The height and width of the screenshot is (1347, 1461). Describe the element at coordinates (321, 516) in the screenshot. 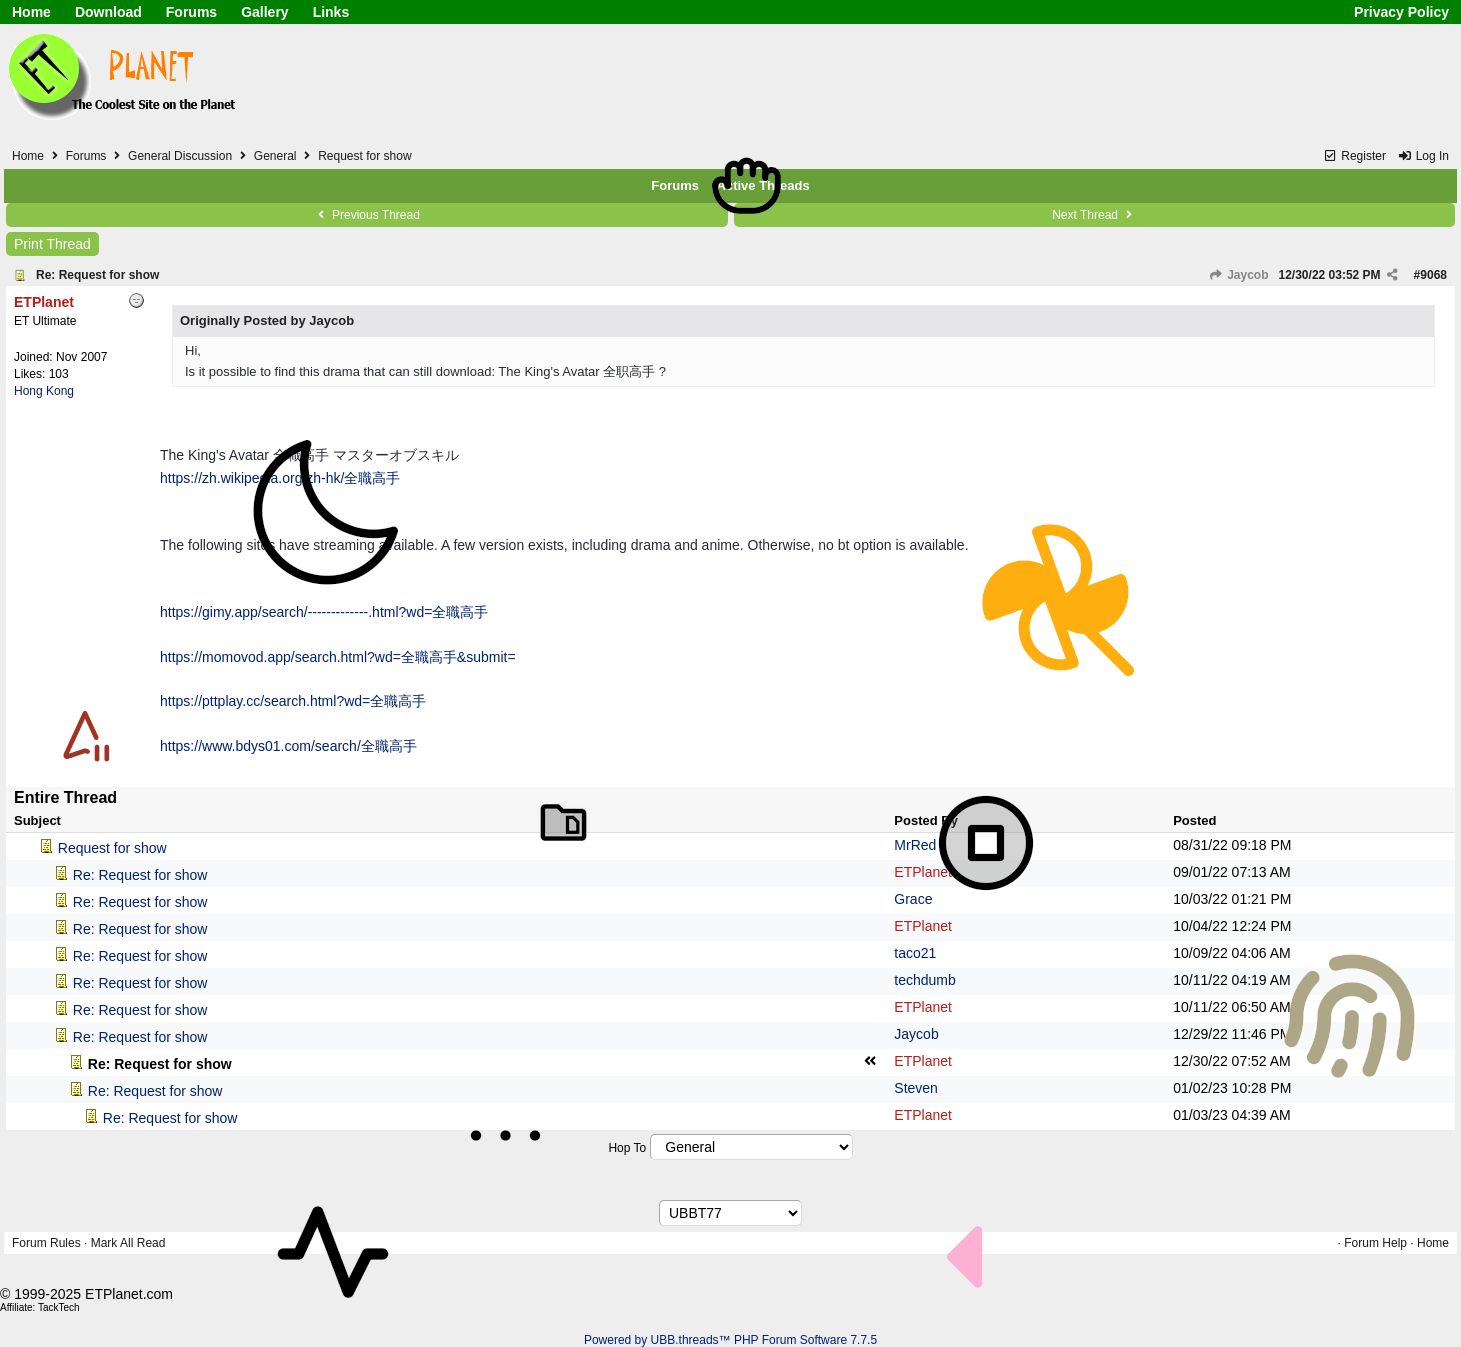

I see `toggle dark mode or night theme` at that location.